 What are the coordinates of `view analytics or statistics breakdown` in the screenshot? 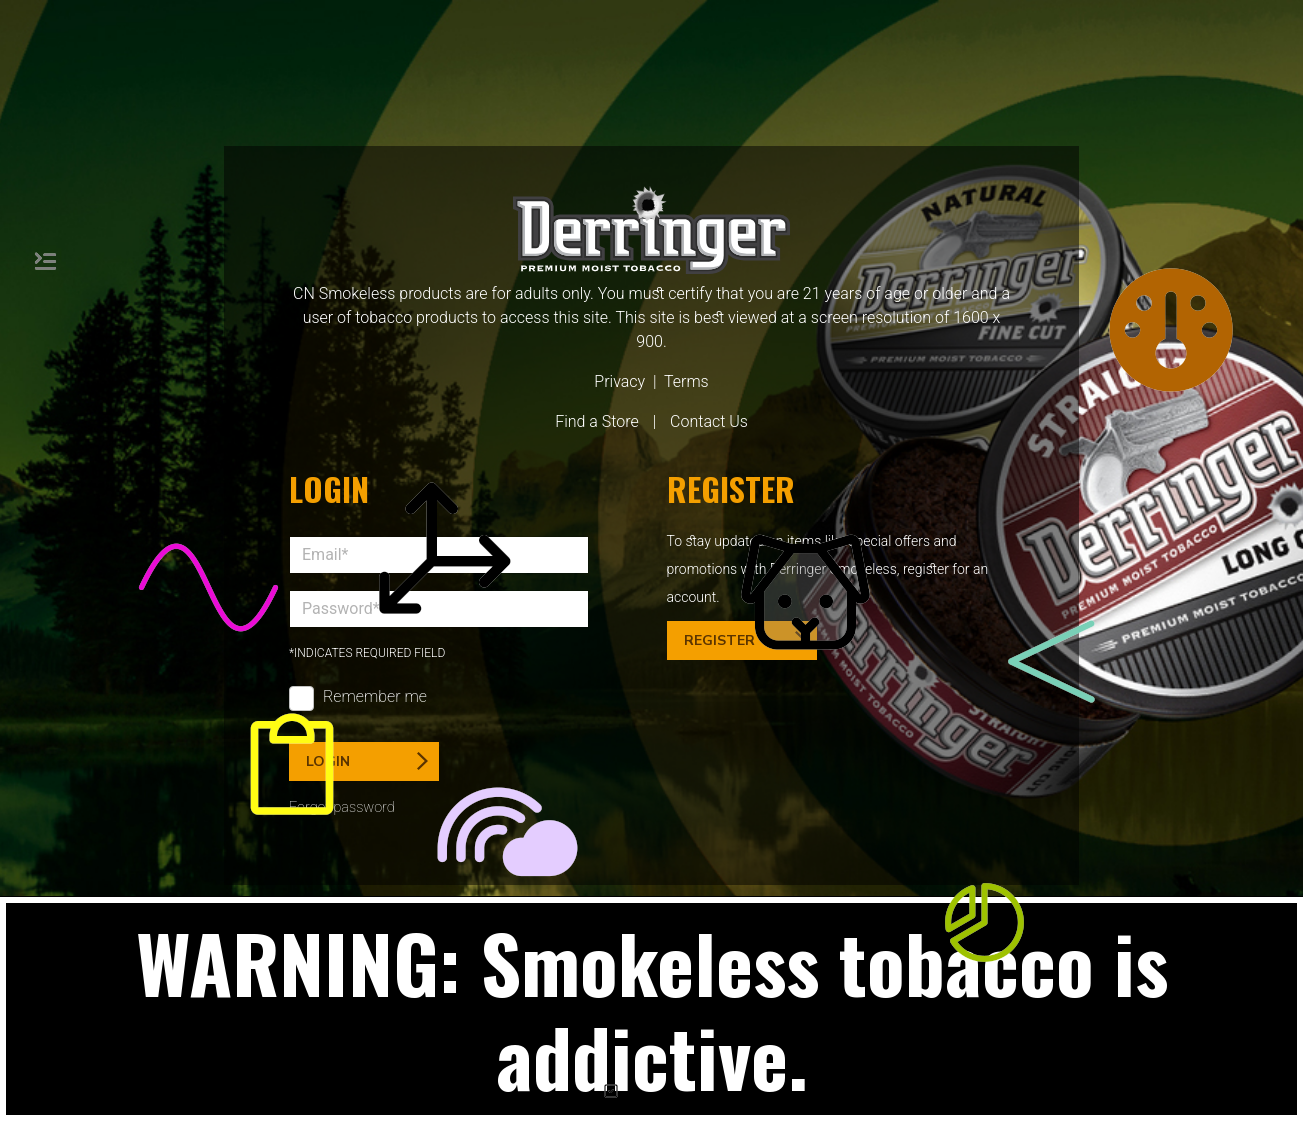 It's located at (984, 922).